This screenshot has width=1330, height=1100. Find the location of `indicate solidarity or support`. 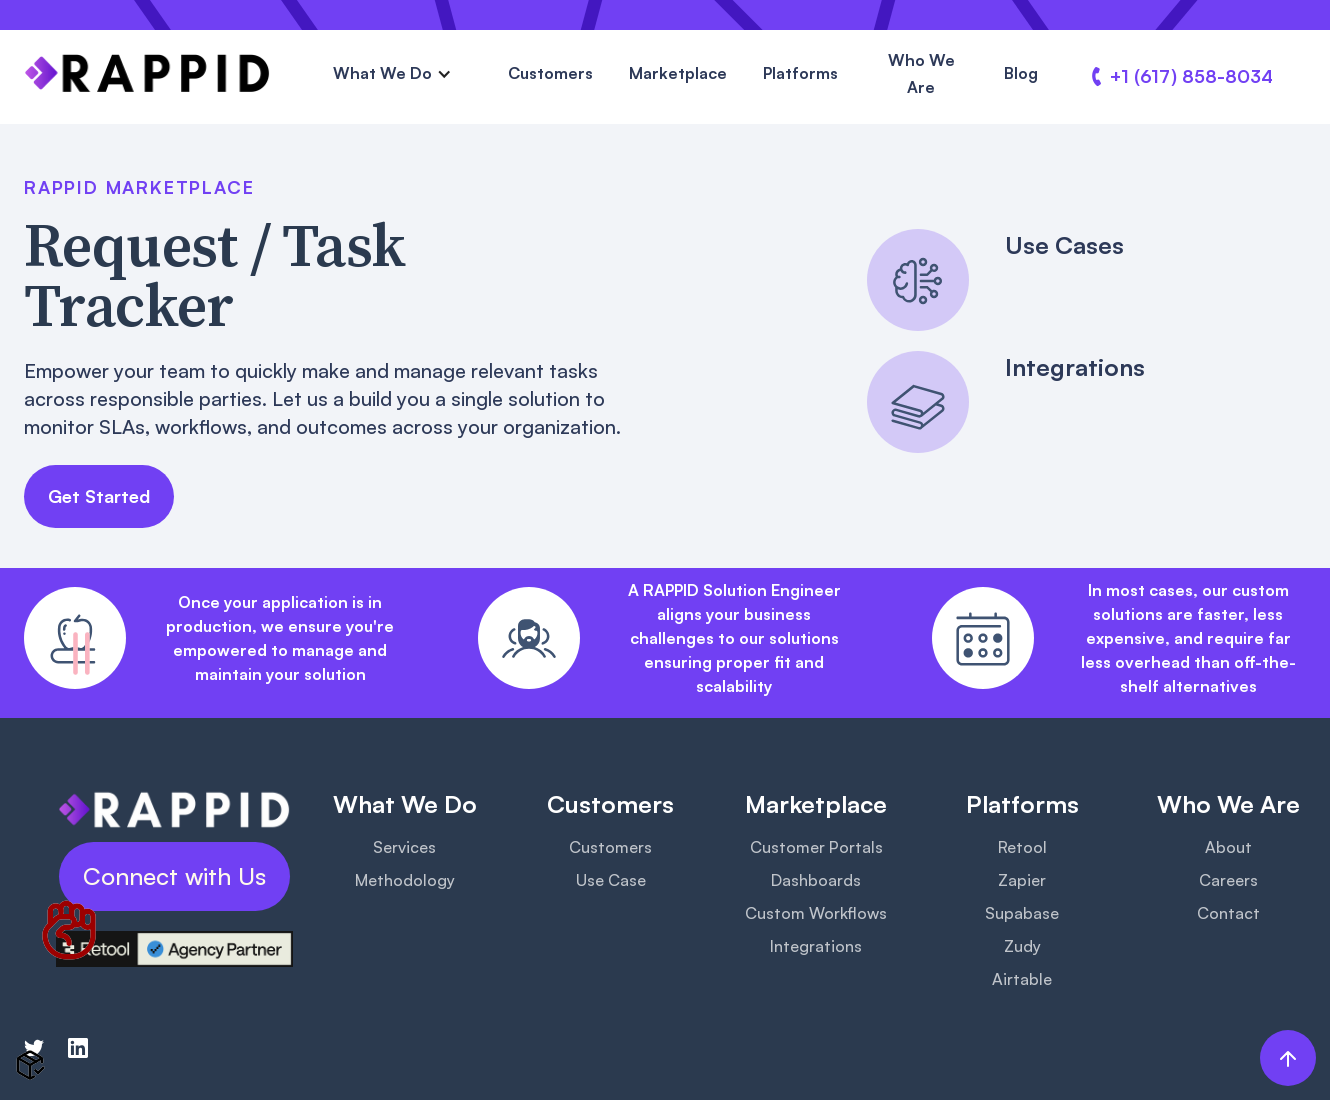

indicate solidarity or support is located at coordinates (69, 930).